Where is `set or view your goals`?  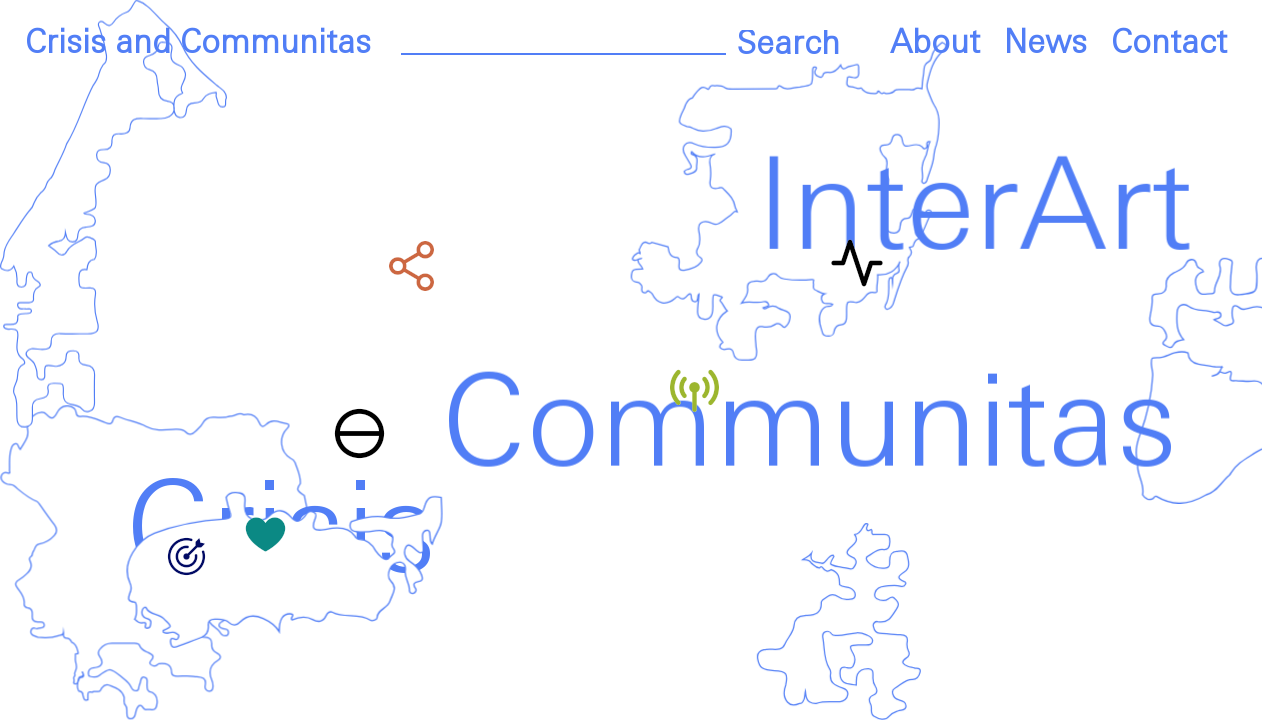 set or view your goals is located at coordinates (186, 556).